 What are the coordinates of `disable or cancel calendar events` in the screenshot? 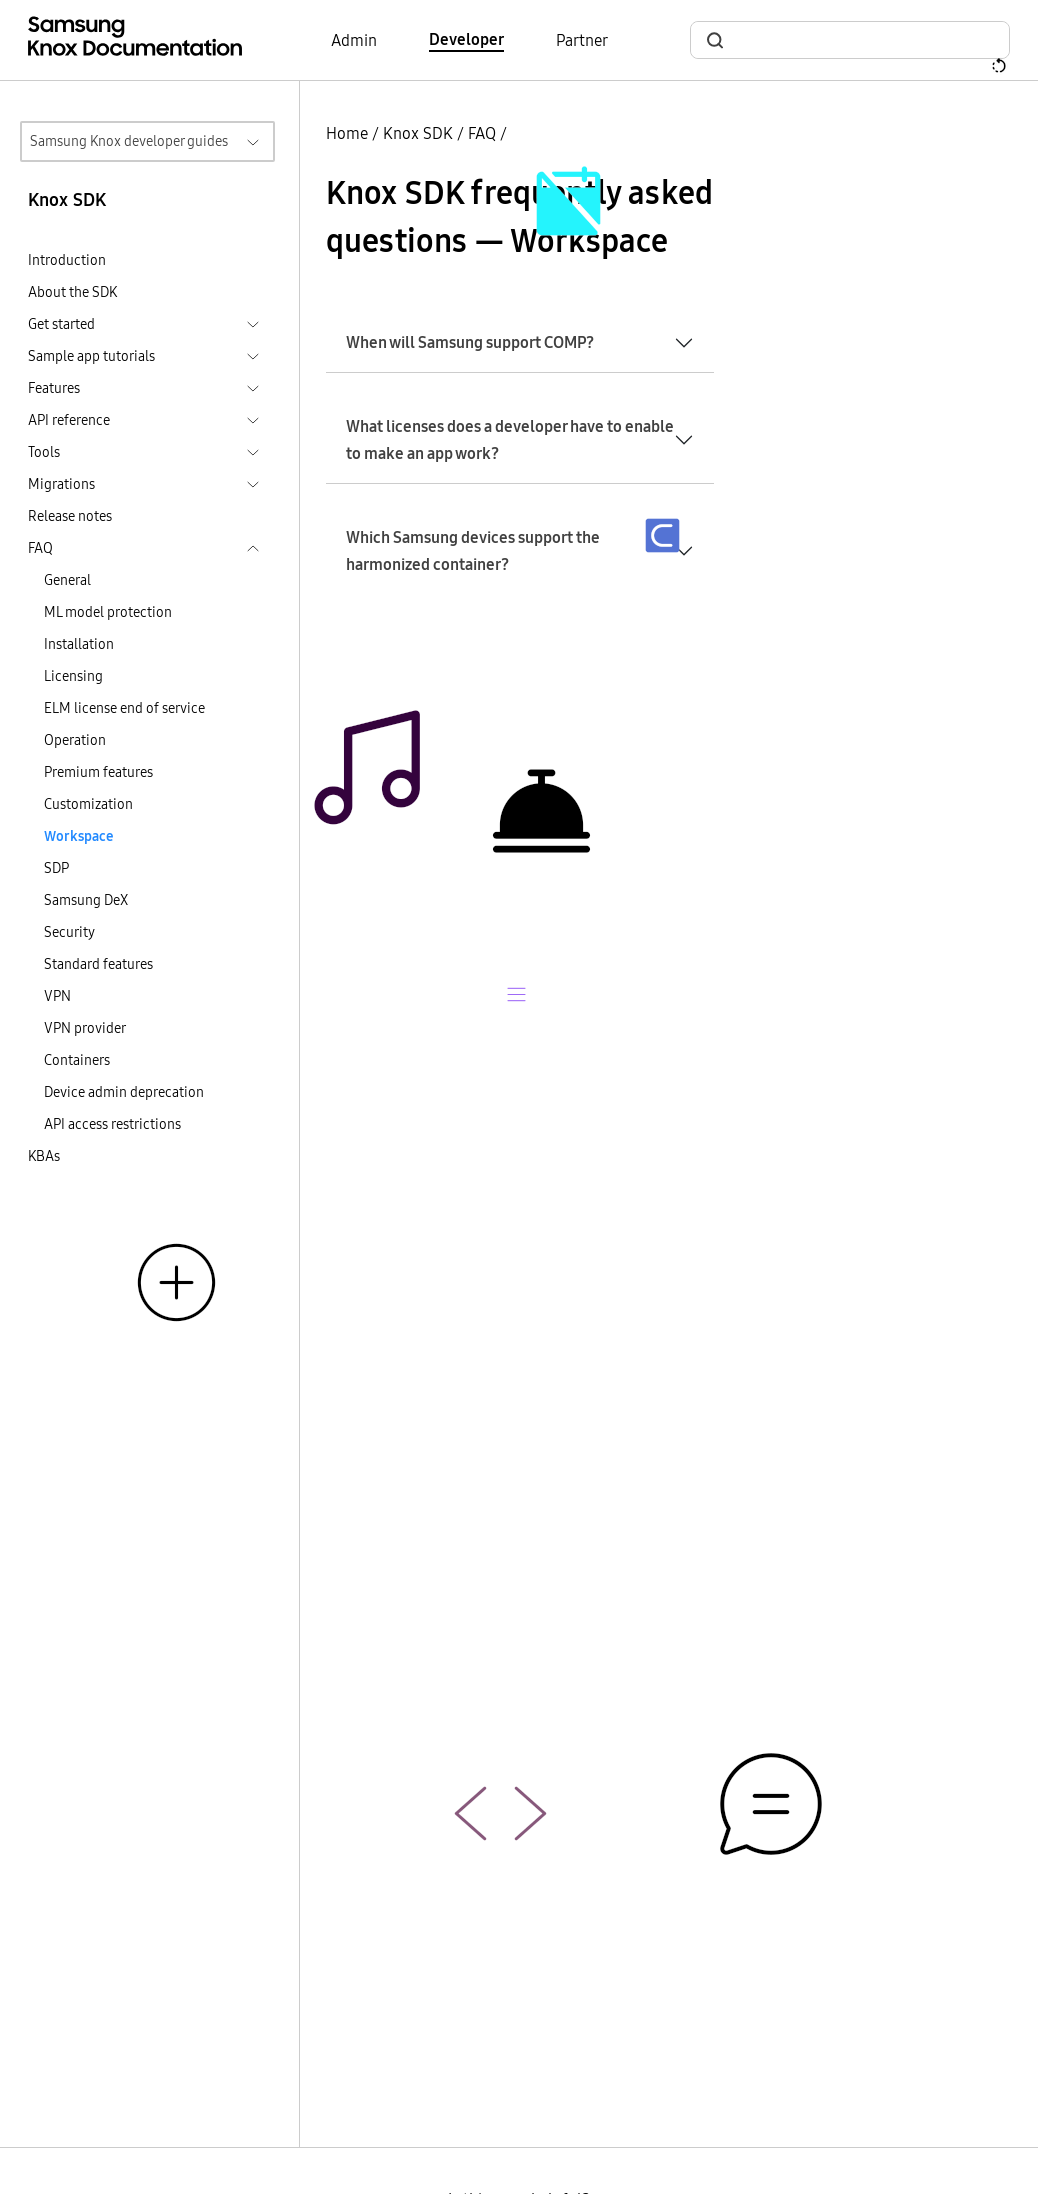 It's located at (568, 203).